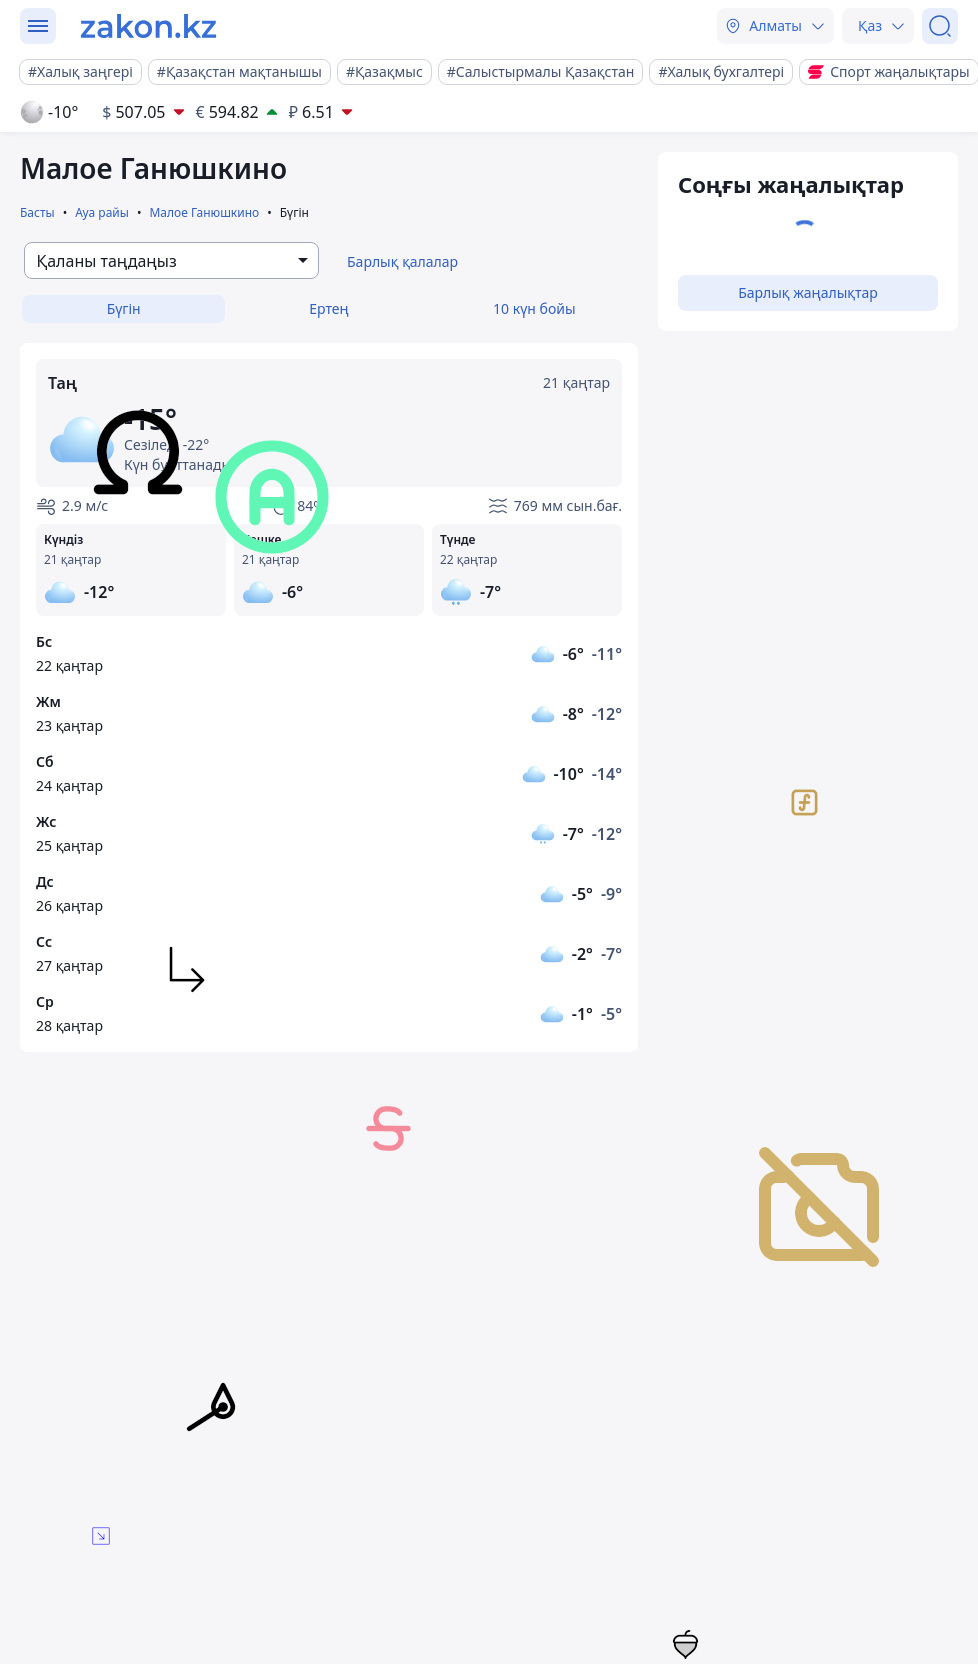 This screenshot has height=1664, width=978. What do you see at coordinates (138, 455) in the screenshot?
I see `represents the omega symbol in mathematical or scientific contexts` at bounding box center [138, 455].